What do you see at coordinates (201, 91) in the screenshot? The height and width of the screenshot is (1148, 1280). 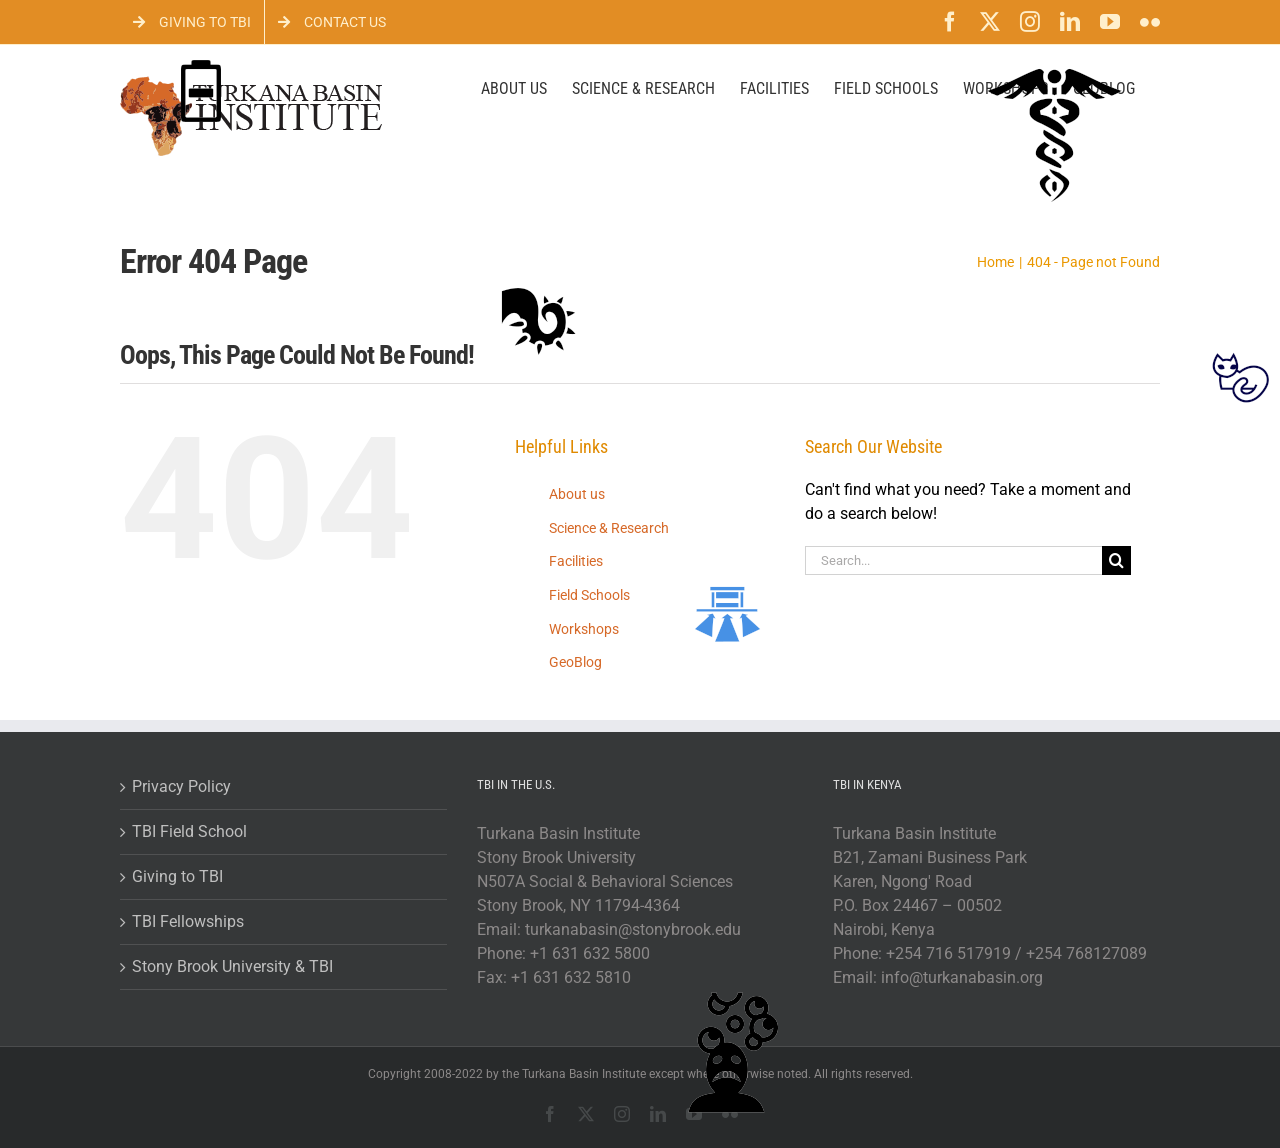 I see `reduce battery usage or power consumption` at bounding box center [201, 91].